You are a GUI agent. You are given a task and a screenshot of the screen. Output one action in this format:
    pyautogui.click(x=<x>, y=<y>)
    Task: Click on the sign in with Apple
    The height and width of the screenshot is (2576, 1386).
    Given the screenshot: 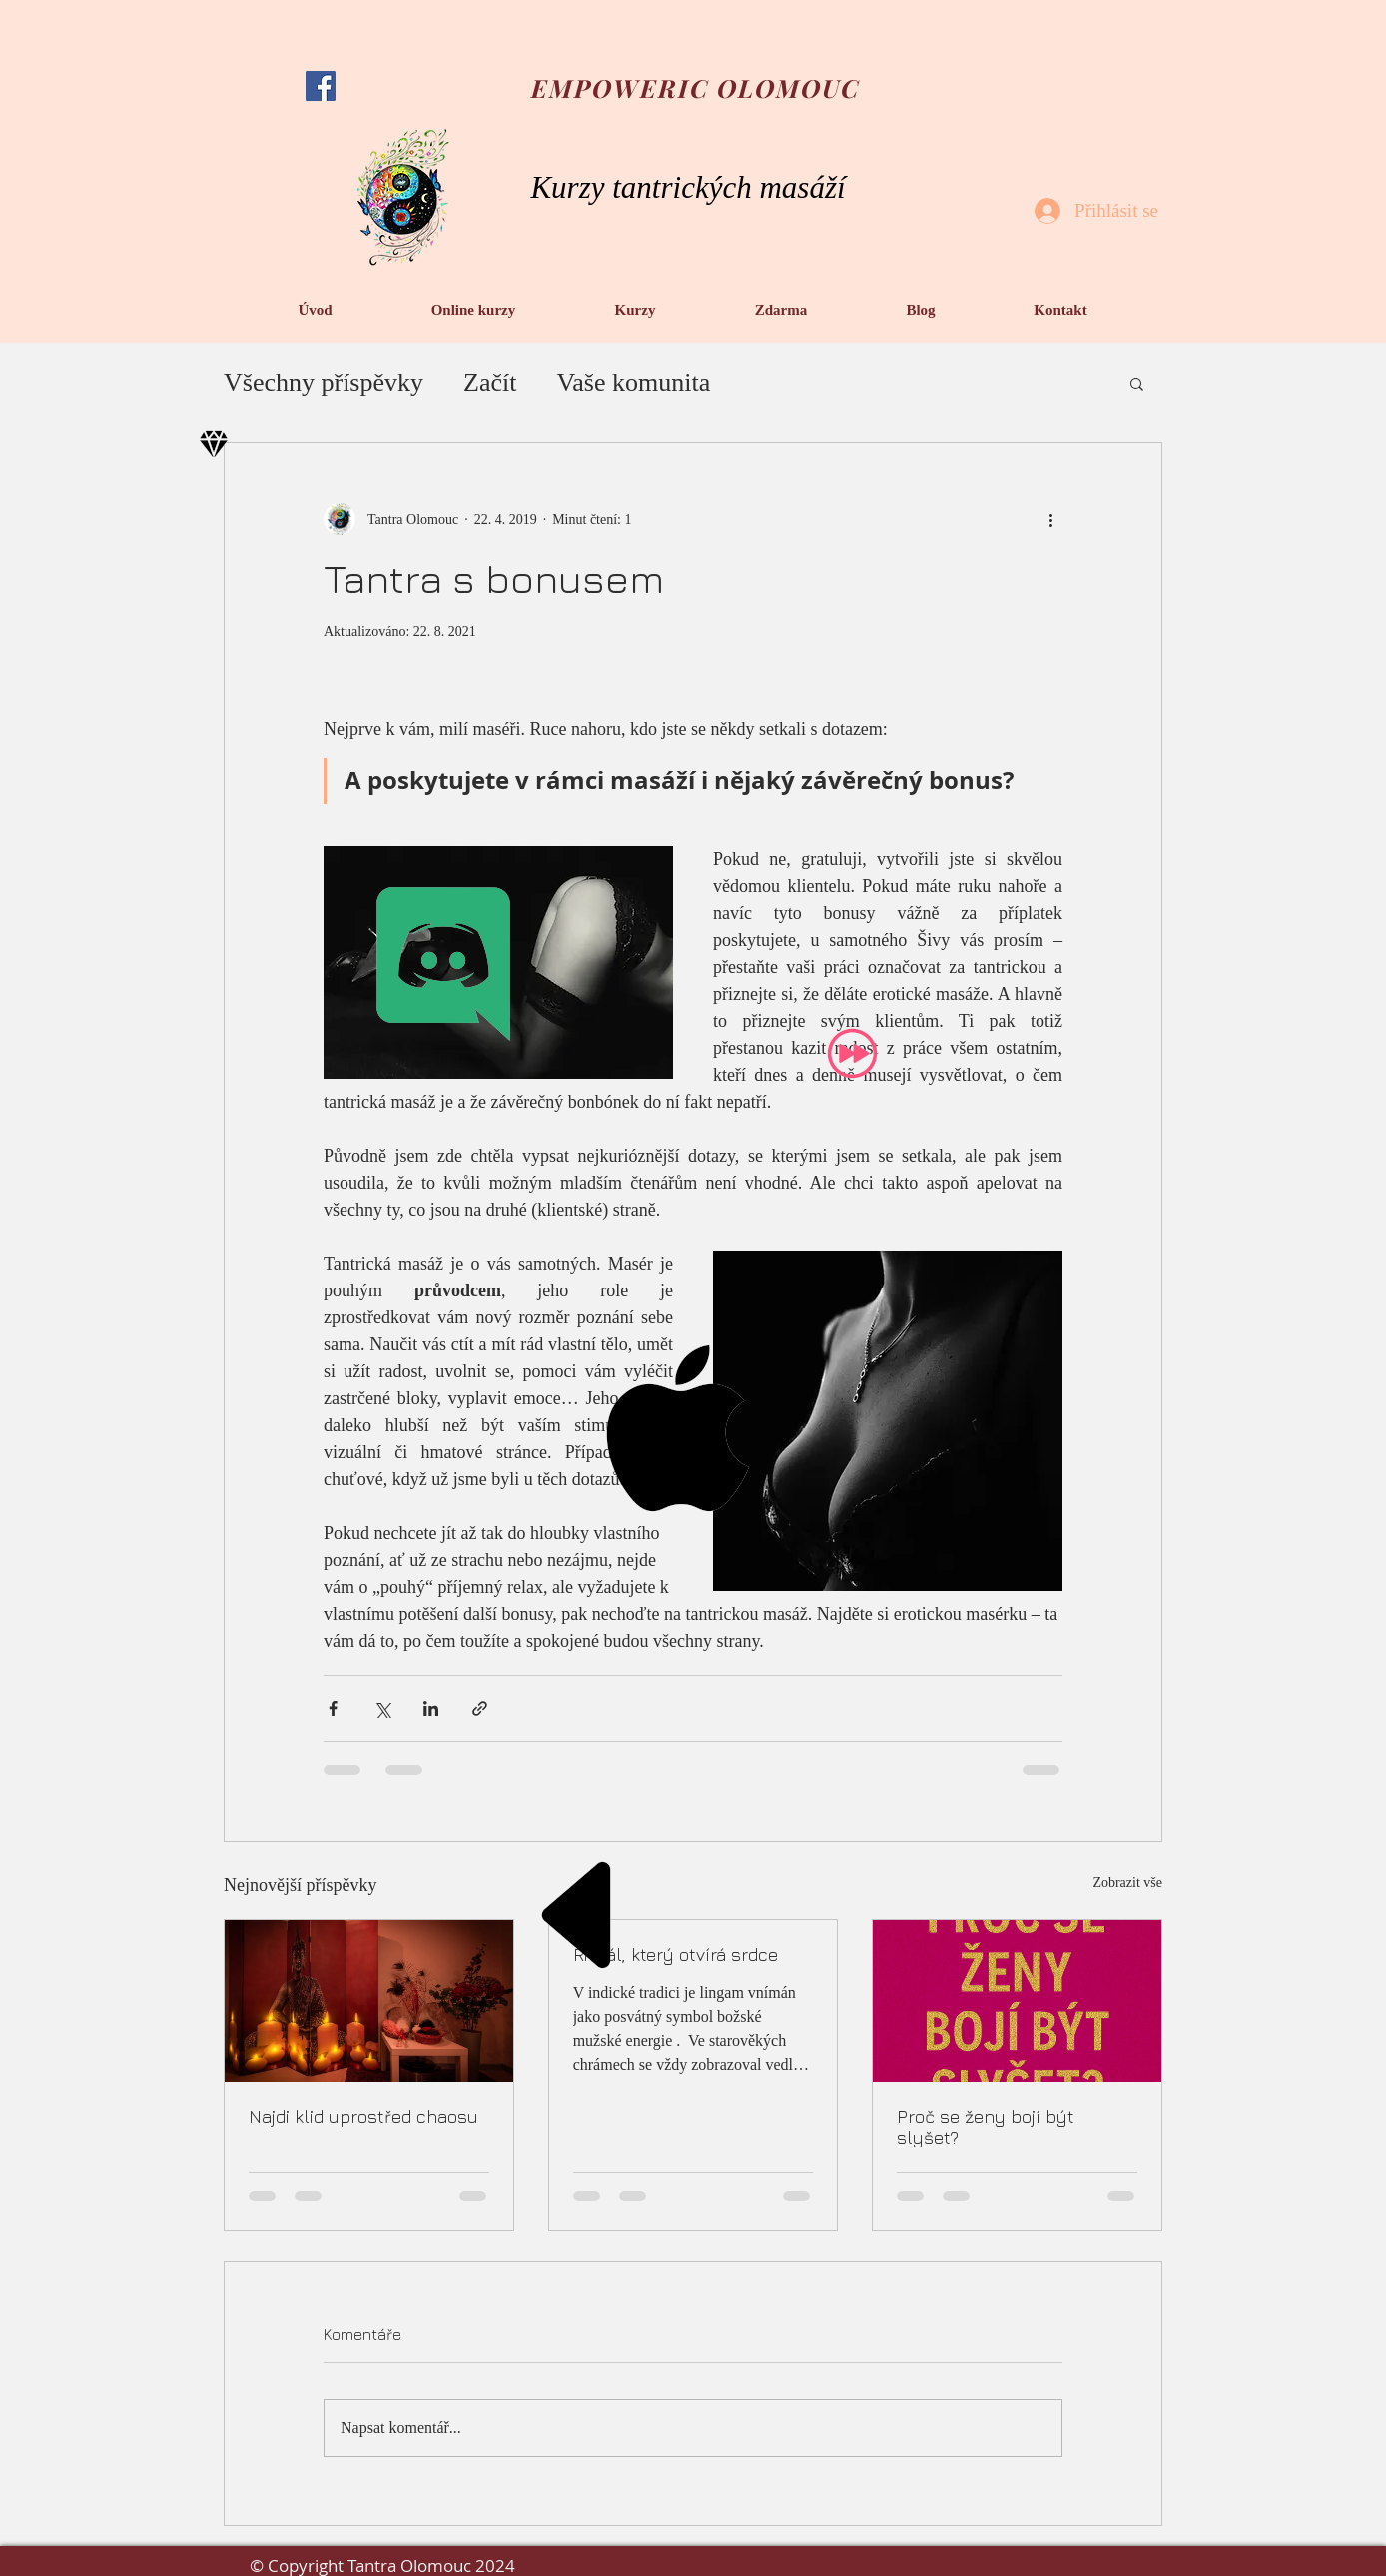 What is the action you would take?
    pyautogui.click(x=678, y=1428)
    